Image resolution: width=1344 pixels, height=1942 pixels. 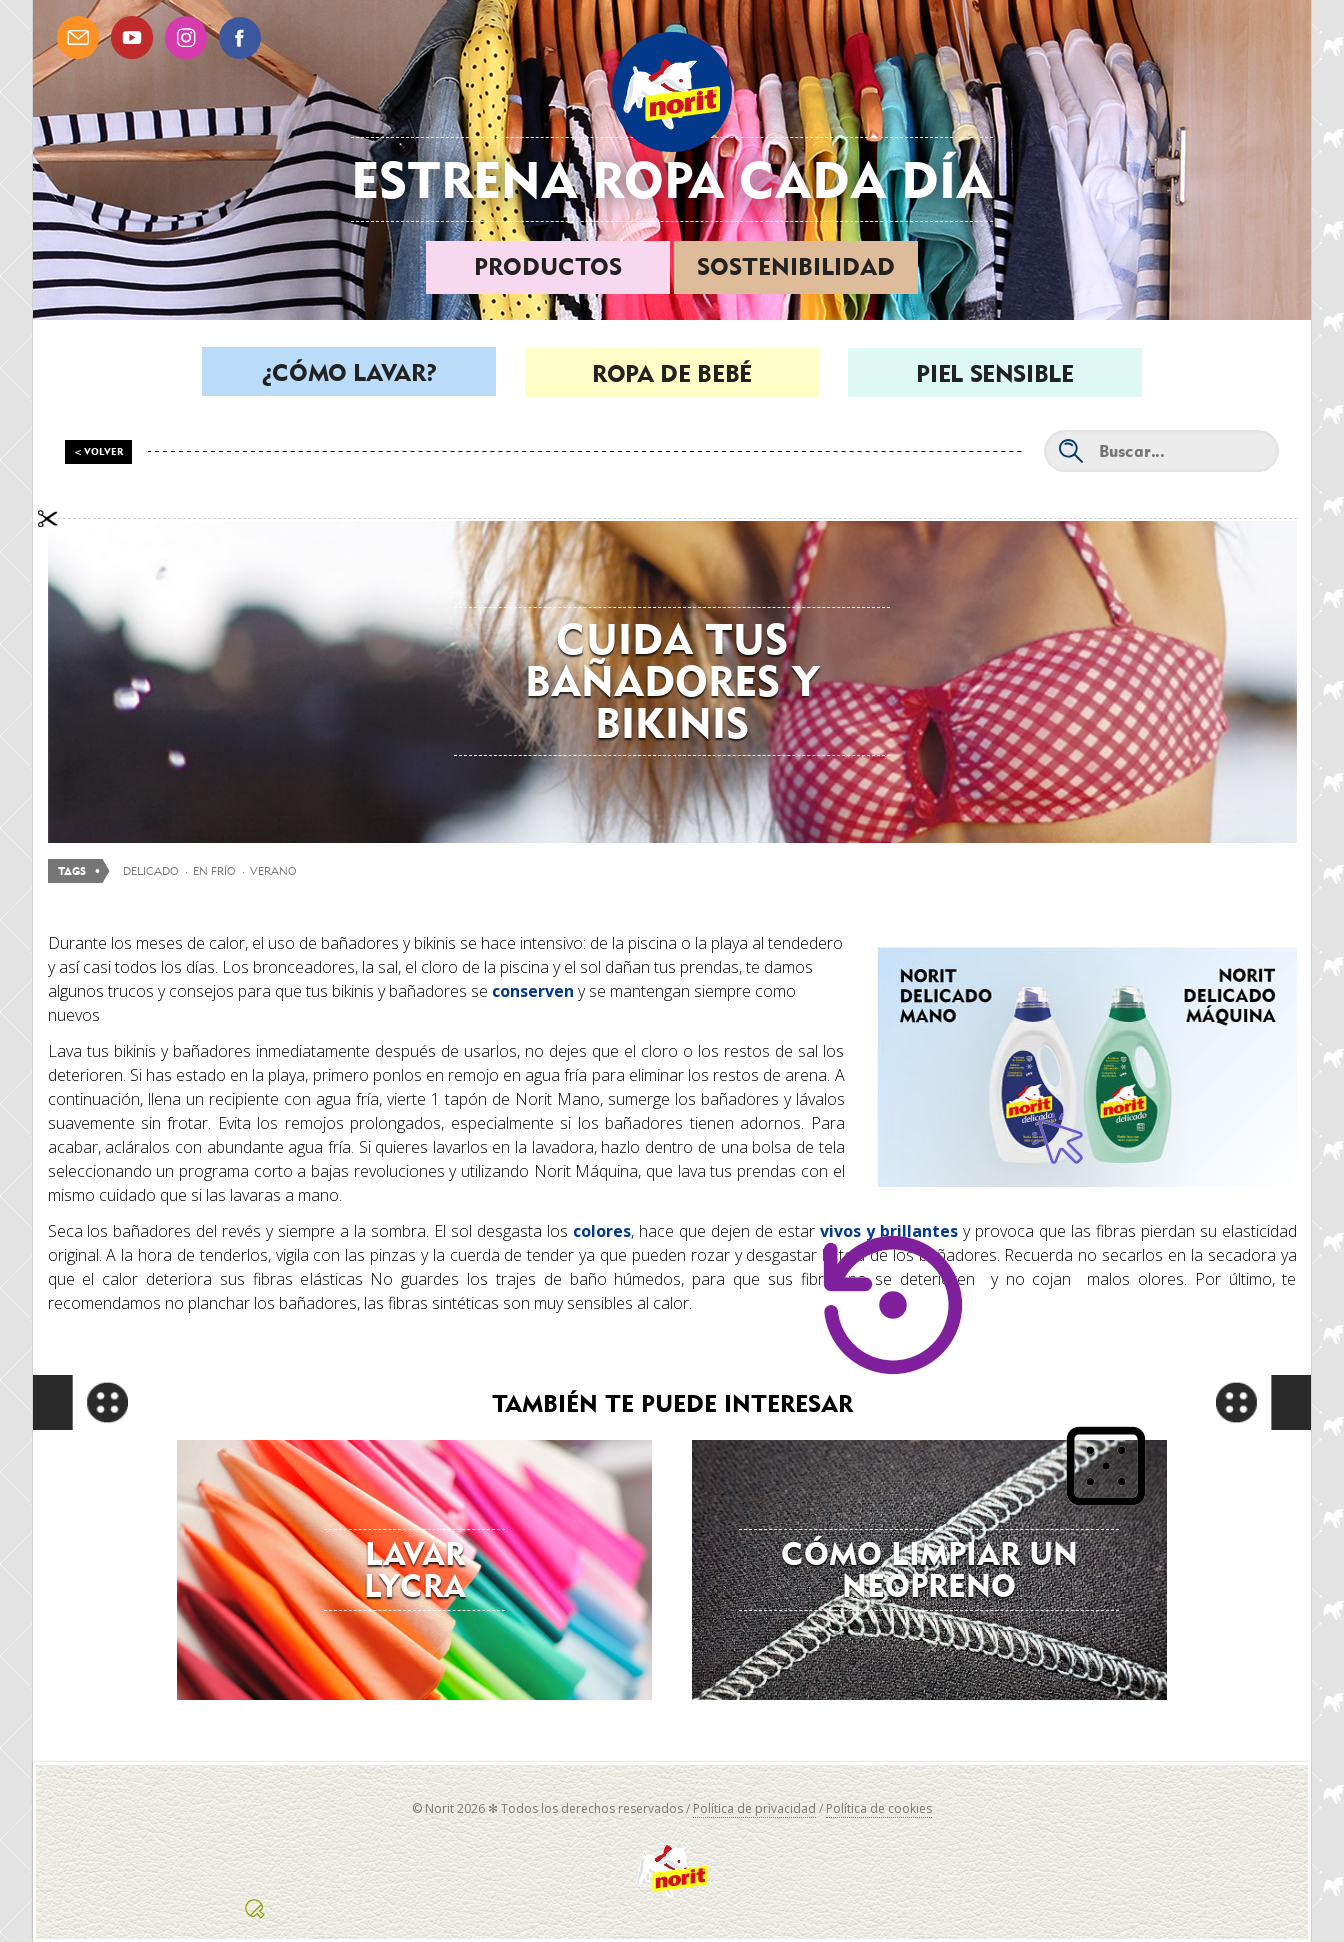 I want to click on click or tap to interact, so click(x=1060, y=1141).